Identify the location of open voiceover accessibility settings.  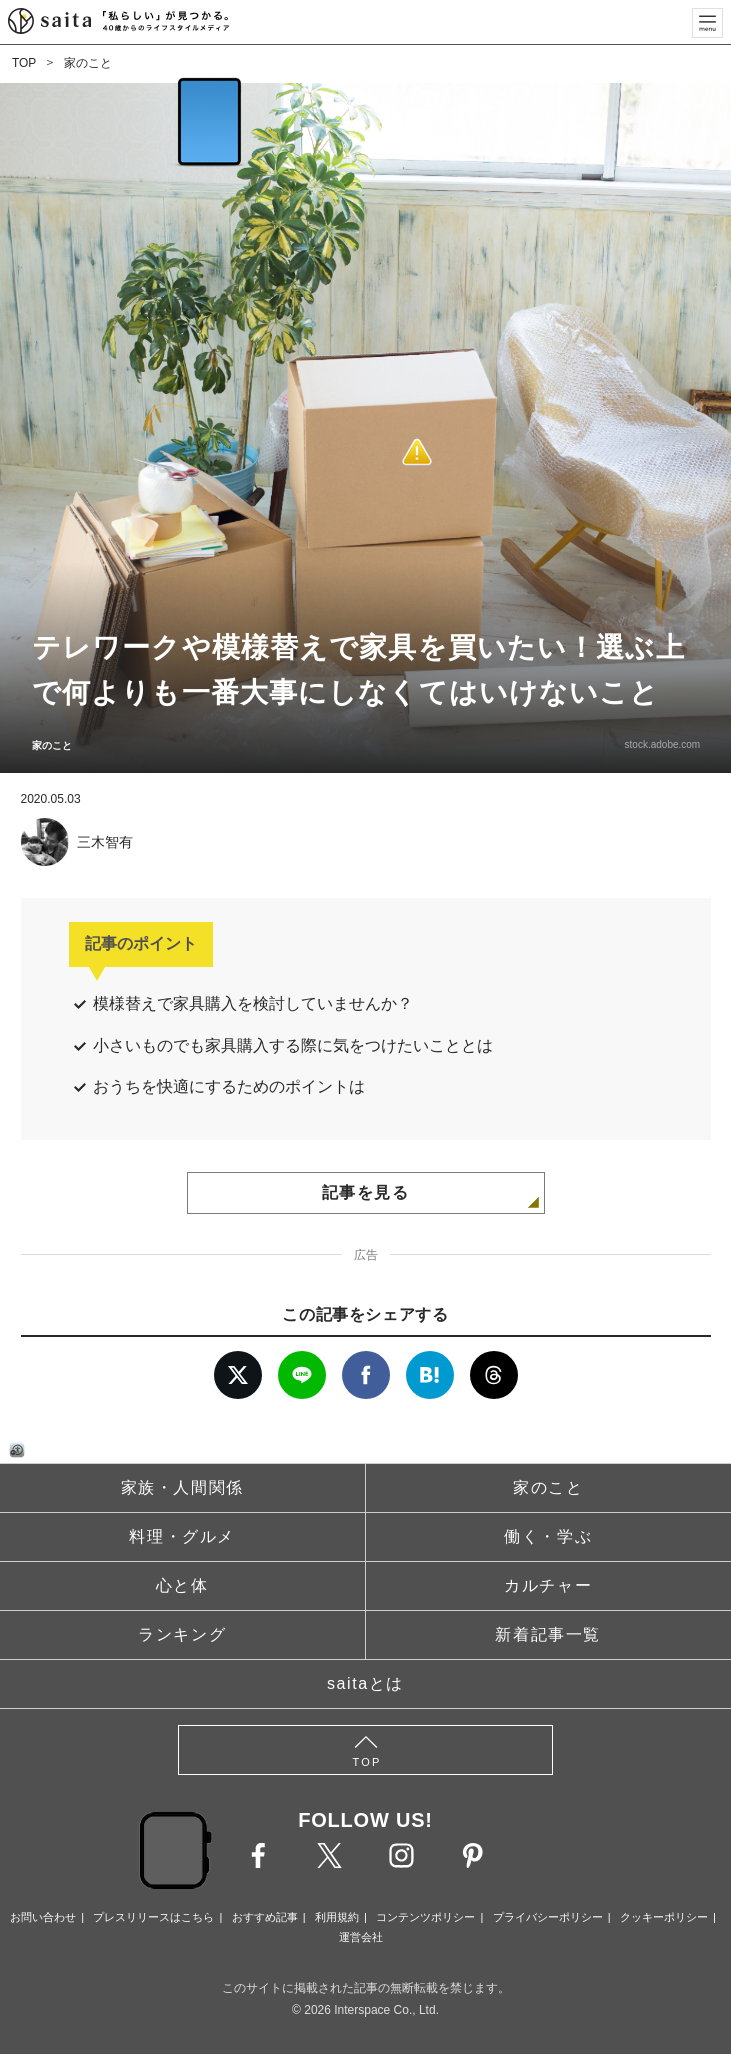
(17, 1450).